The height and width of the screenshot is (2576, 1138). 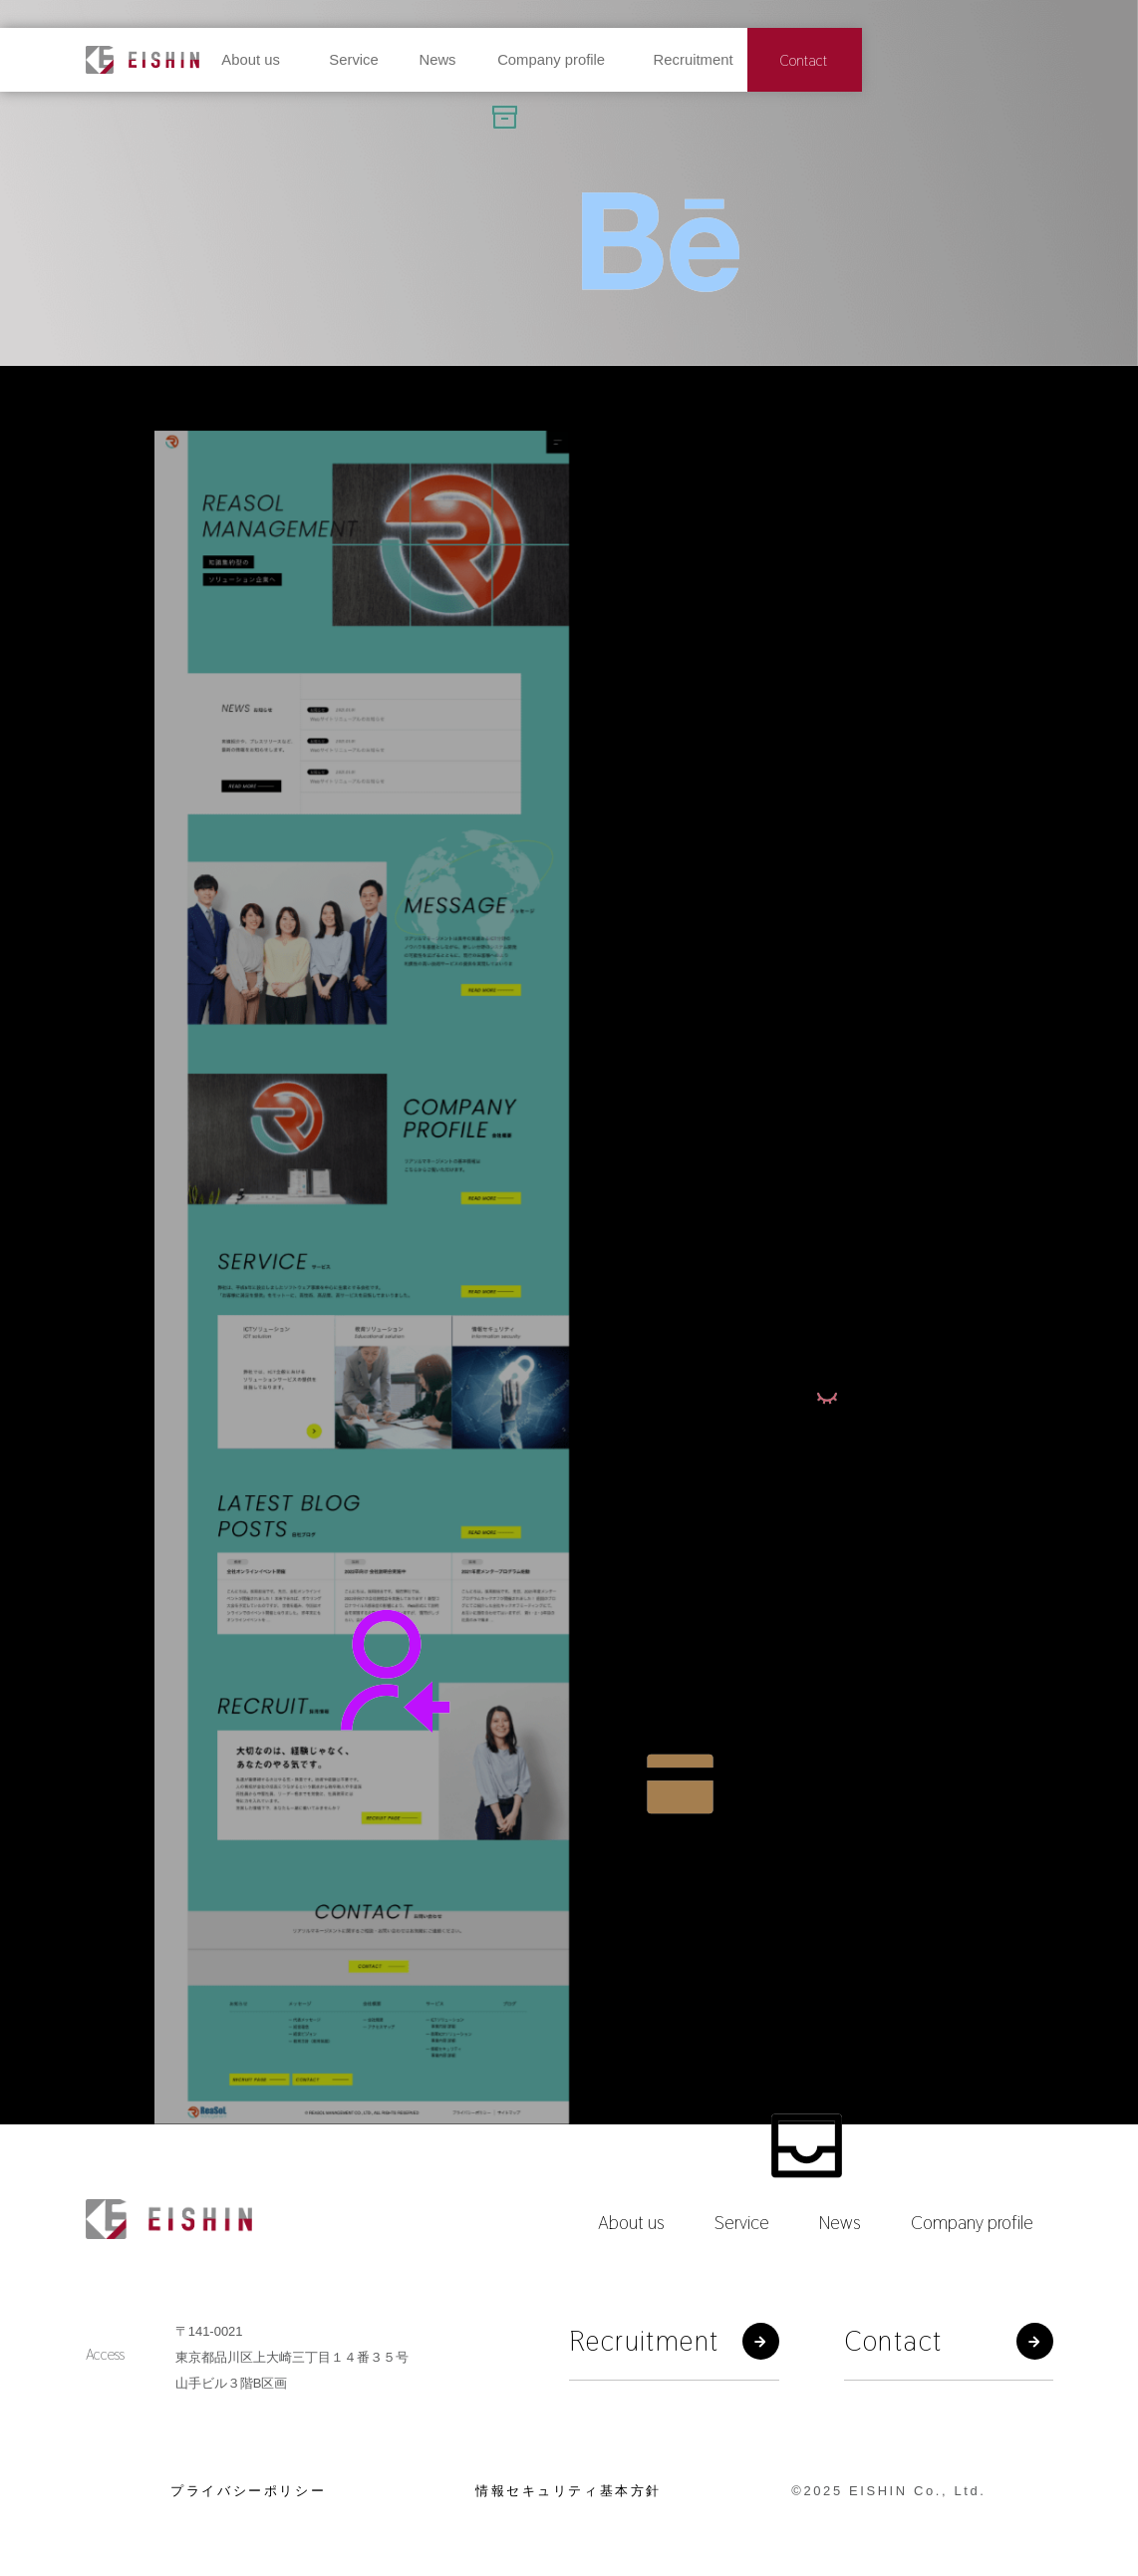 What do you see at coordinates (504, 117) in the screenshot?
I see `archive this item` at bounding box center [504, 117].